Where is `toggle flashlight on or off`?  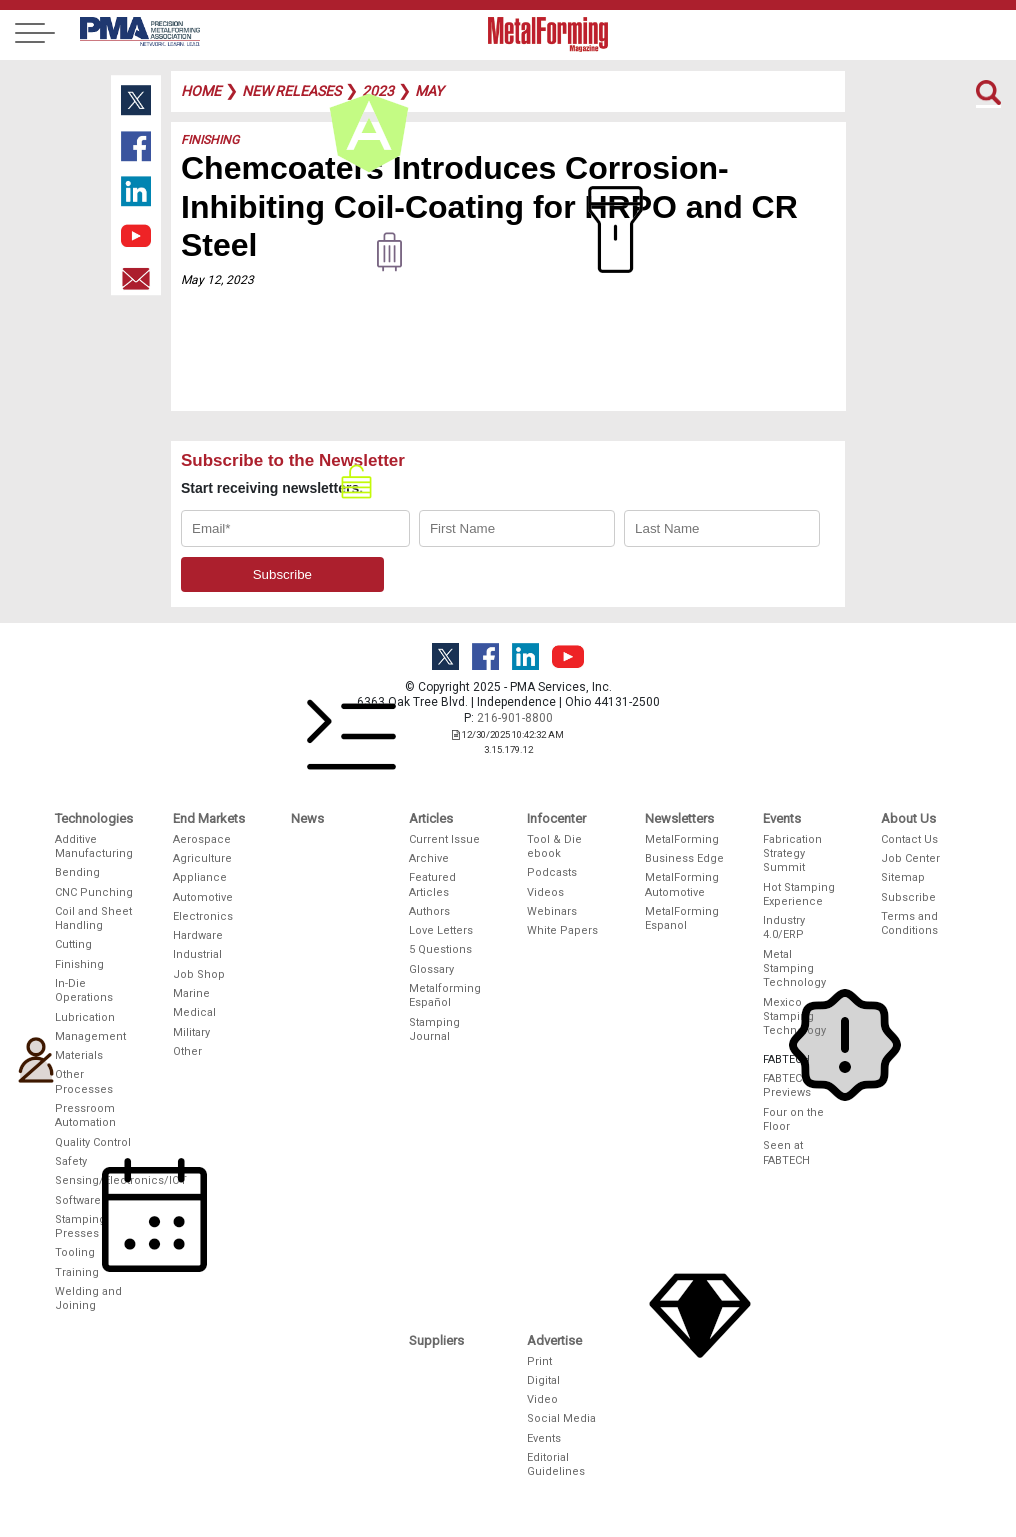 toggle flashlight on or off is located at coordinates (615, 229).